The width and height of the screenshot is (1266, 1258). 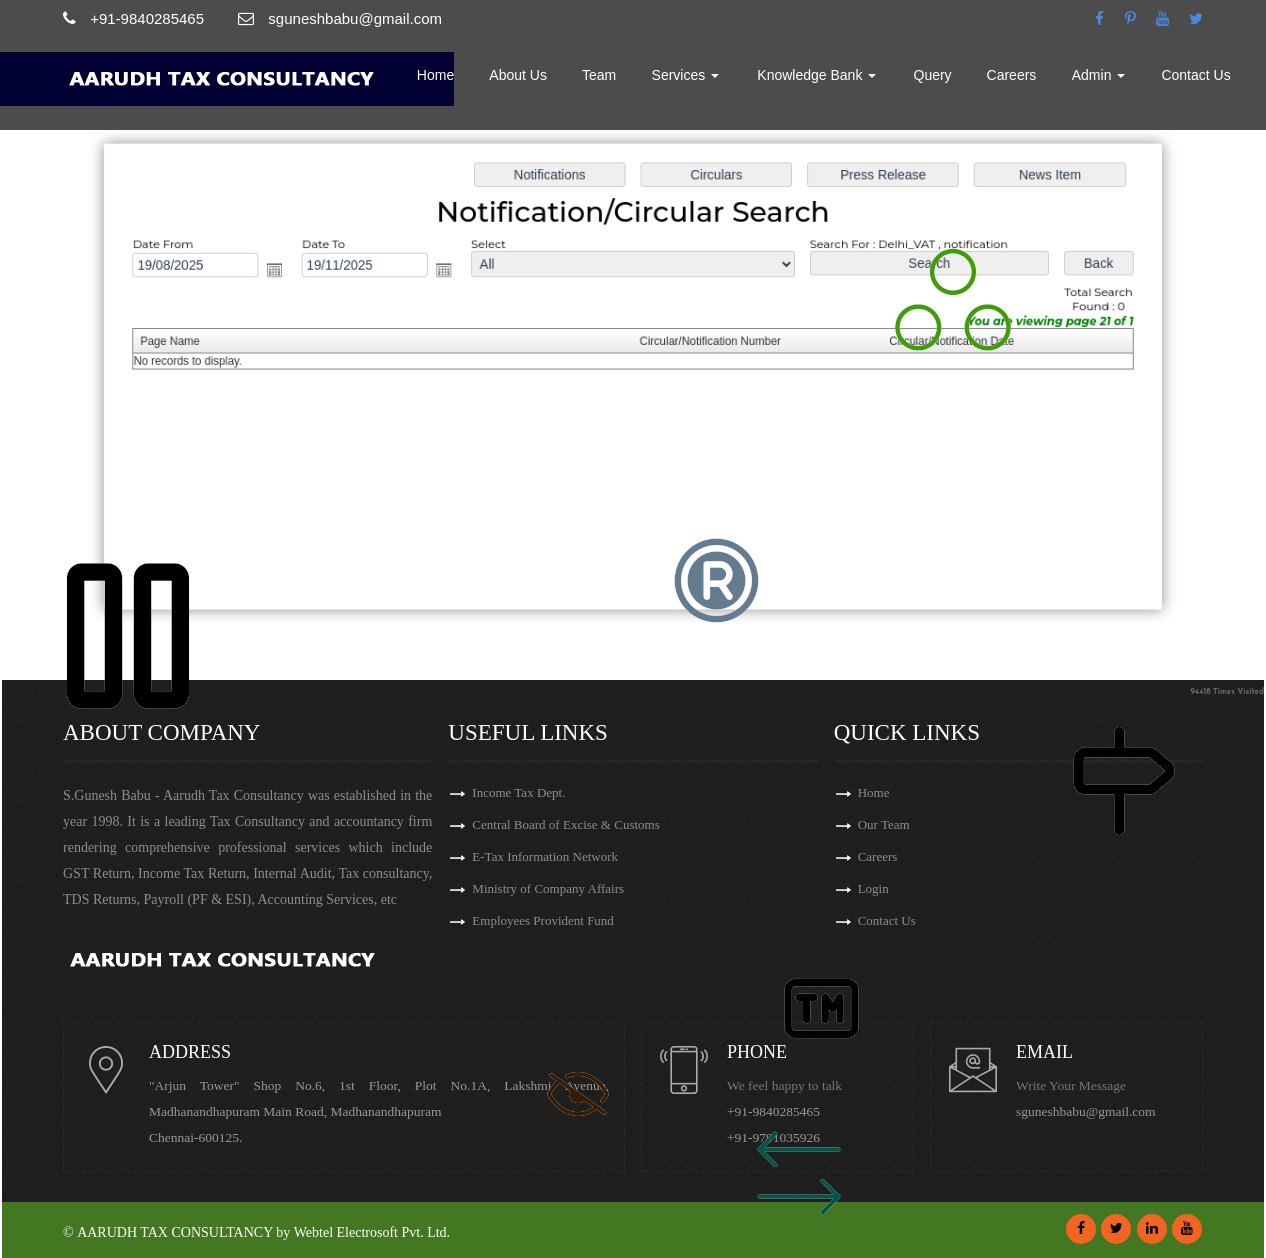 What do you see at coordinates (953, 302) in the screenshot?
I see `group or organize items` at bounding box center [953, 302].